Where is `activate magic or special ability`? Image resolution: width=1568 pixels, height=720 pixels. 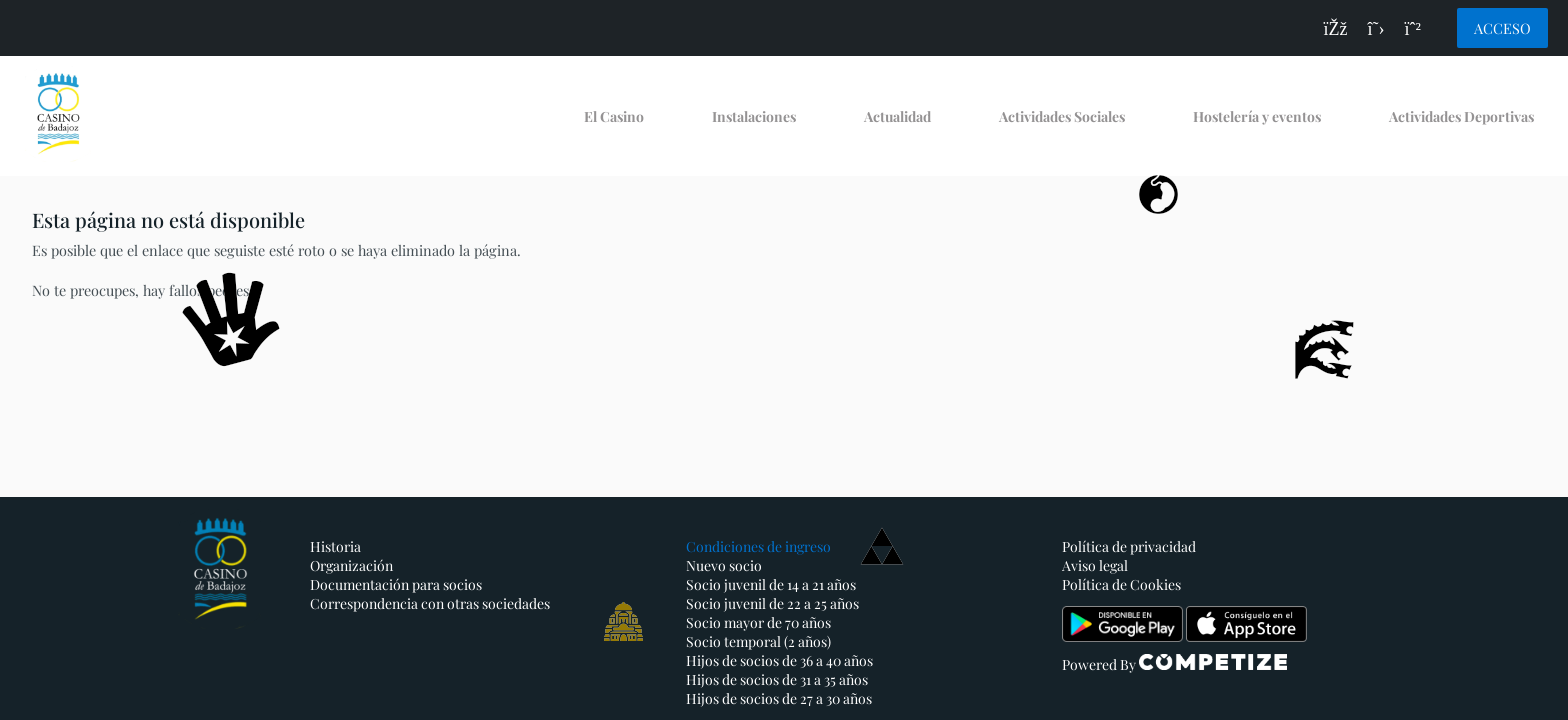 activate magic or special ability is located at coordinates (231, 321).